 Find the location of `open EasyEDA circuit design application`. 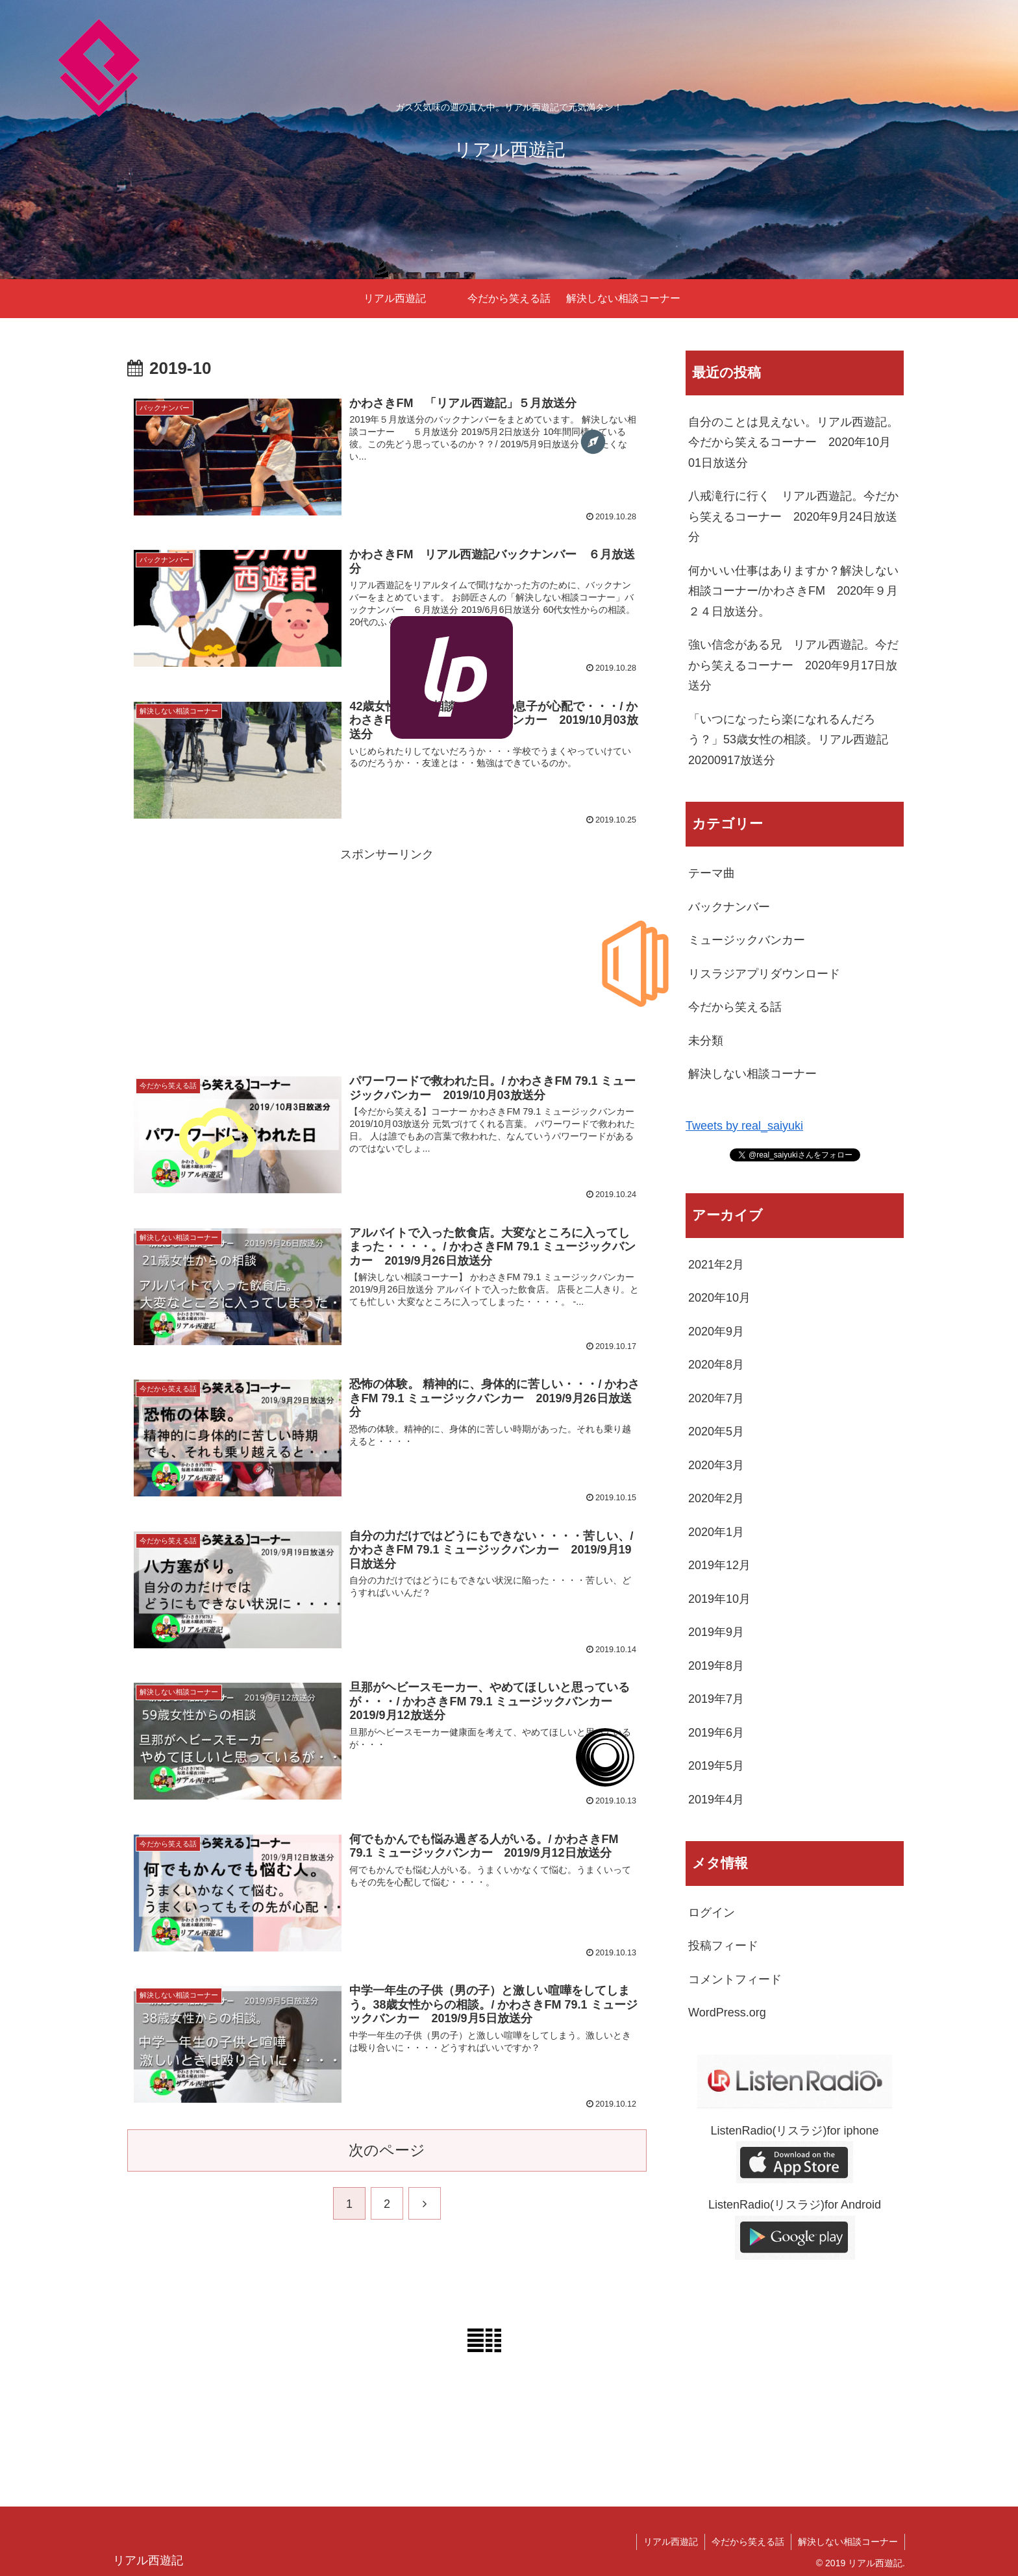

open EasyEDA circuit design application is located at coordinates (217, 1136).